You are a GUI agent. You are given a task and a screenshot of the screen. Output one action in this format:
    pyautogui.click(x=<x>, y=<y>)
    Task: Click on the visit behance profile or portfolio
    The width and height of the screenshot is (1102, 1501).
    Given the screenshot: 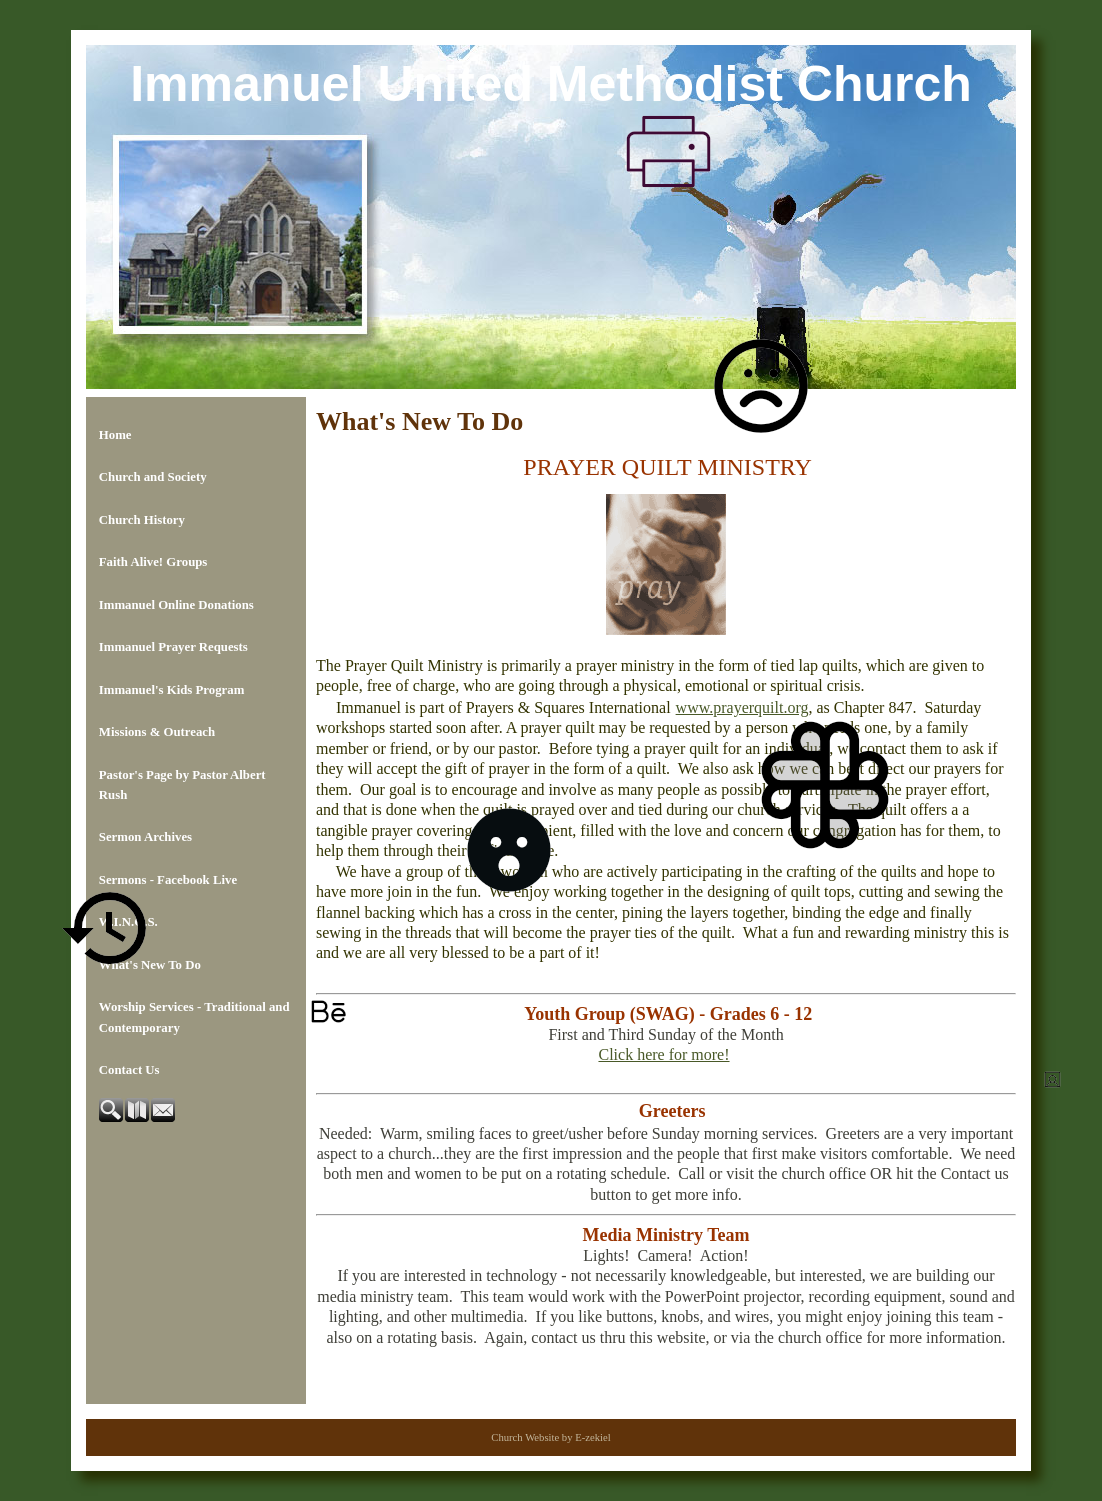 What is the action you would take?
    pyautogui.click(x=327, y=1011)
    